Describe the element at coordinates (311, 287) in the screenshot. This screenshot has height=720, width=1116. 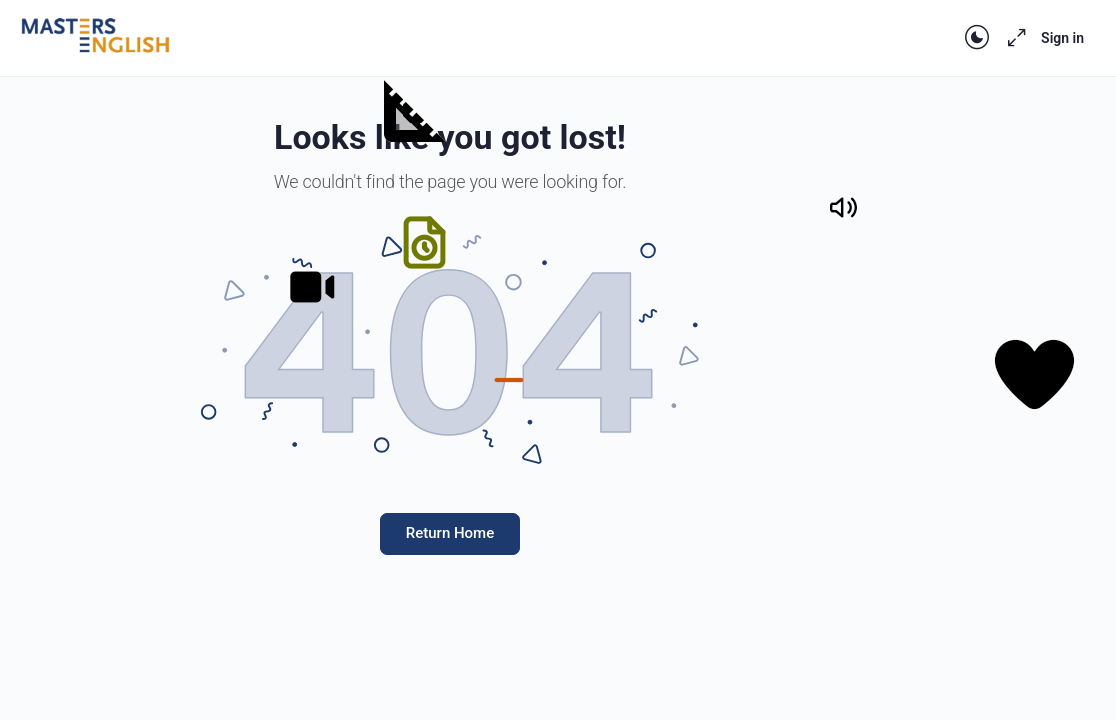
I see `start a video call` at that location.